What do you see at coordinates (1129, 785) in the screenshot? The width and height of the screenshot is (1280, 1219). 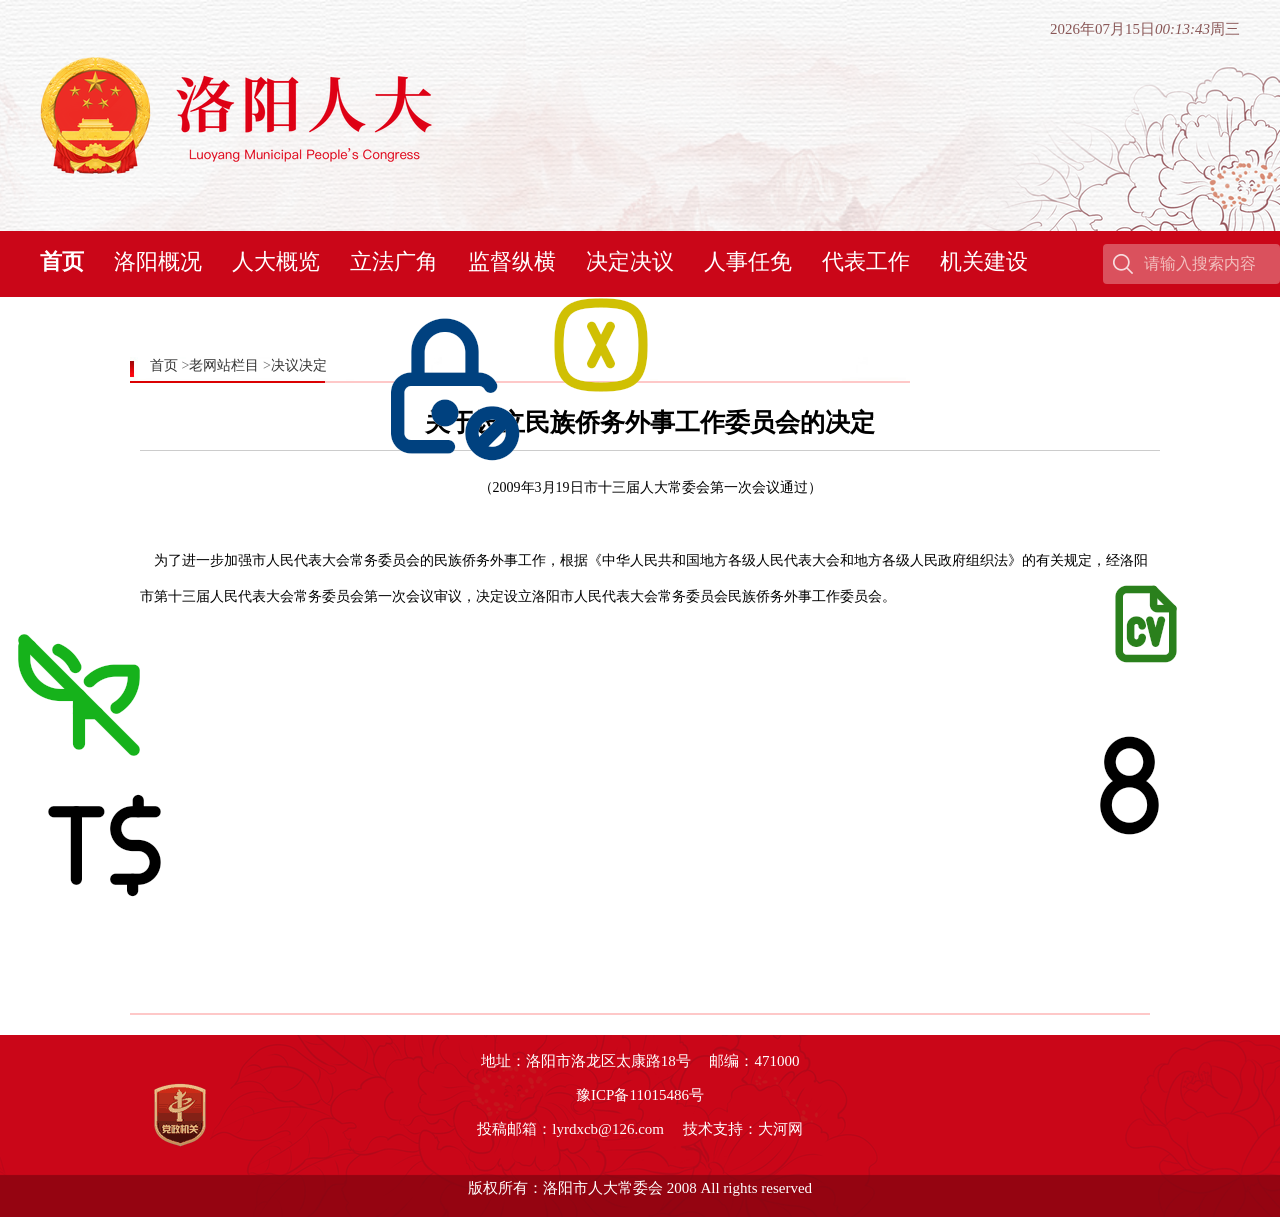 I see `indicates the number eight in a list or sequence` at bounding box center [1129, 785].